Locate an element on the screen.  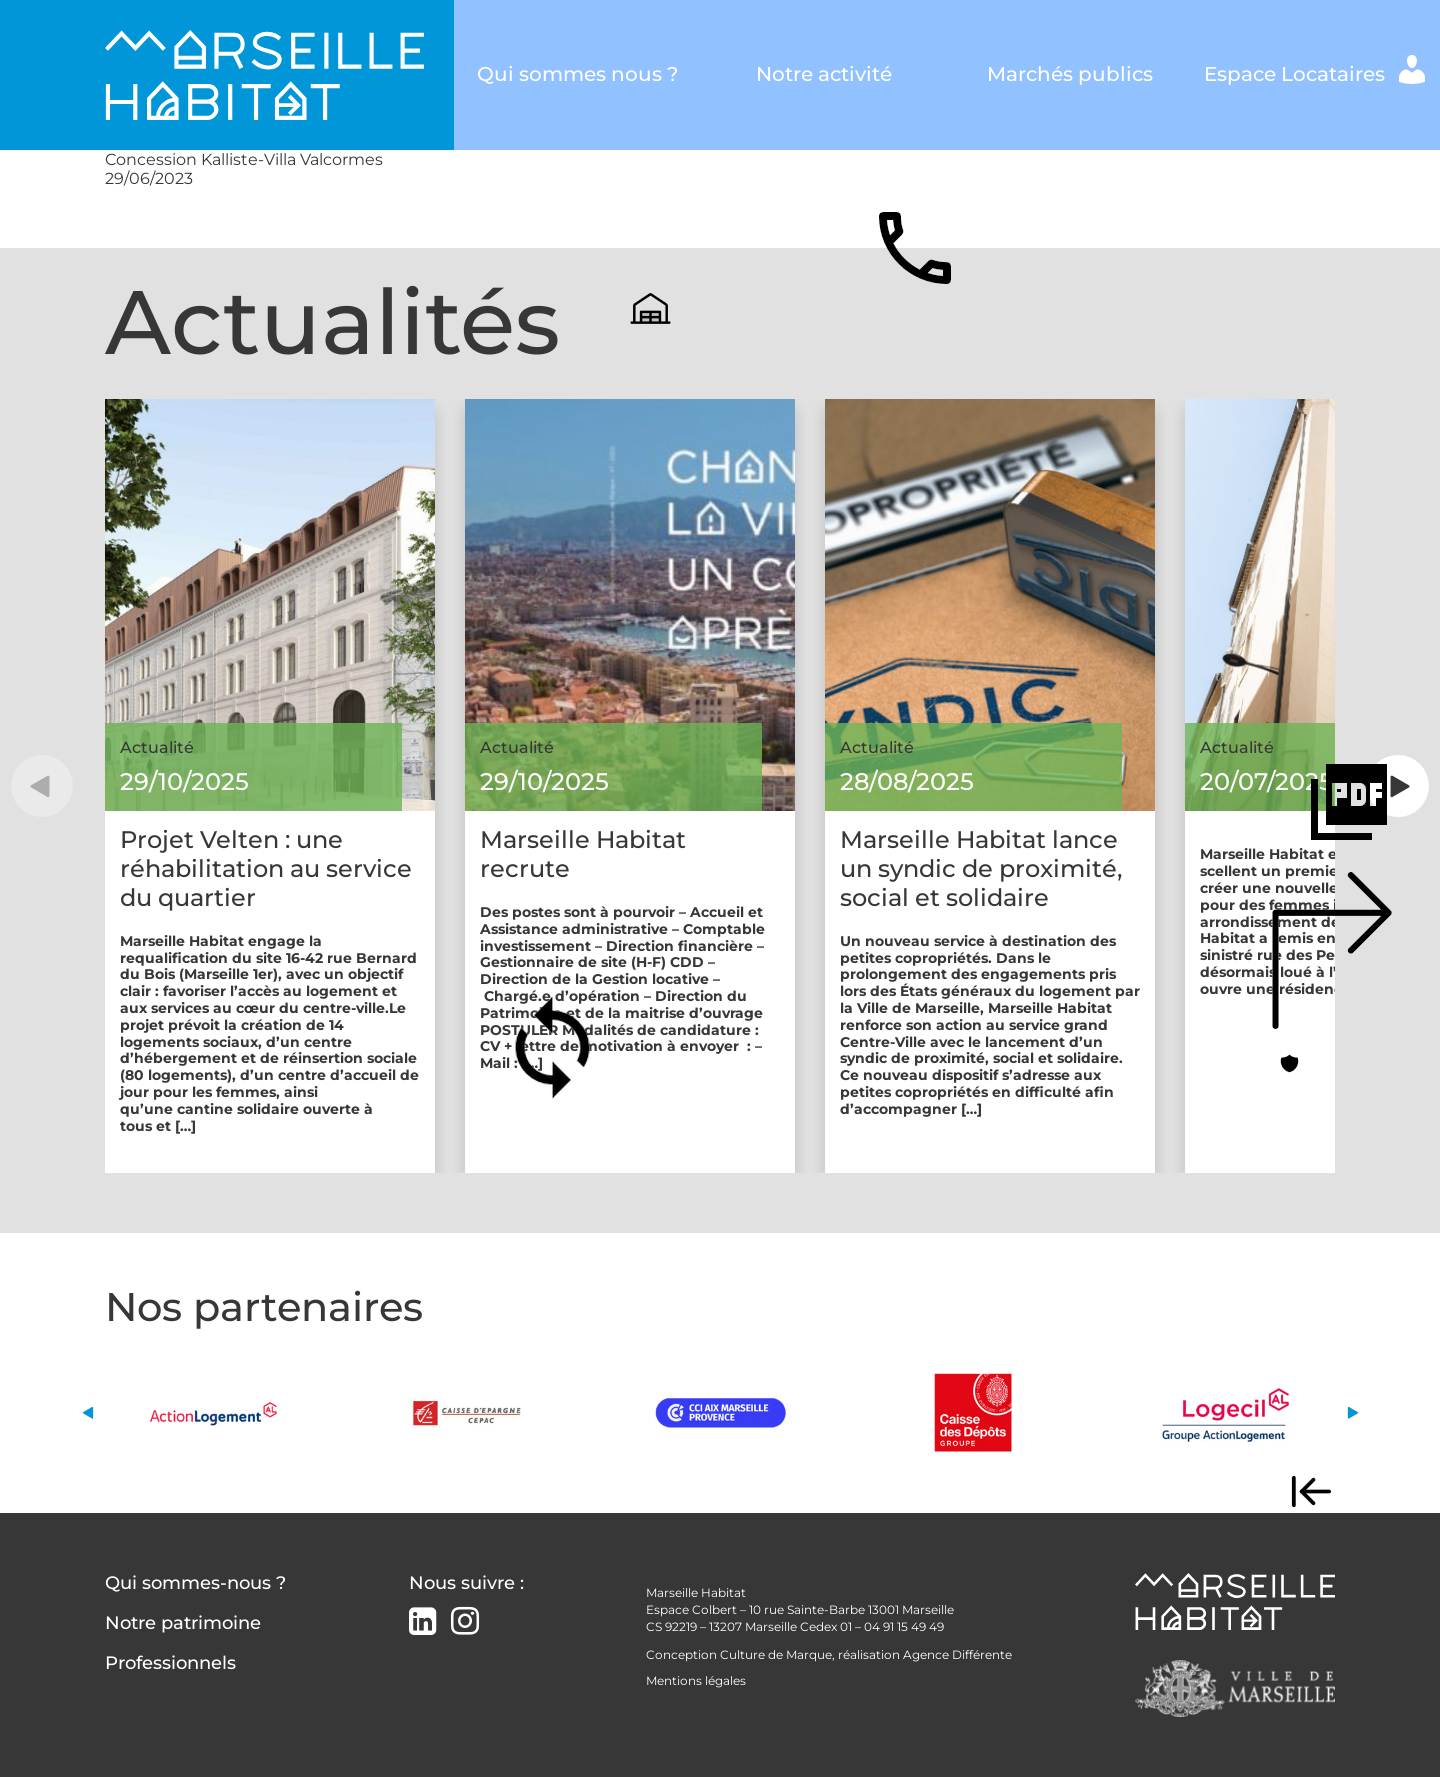
make a phone call is located at coordinates (915, 248).